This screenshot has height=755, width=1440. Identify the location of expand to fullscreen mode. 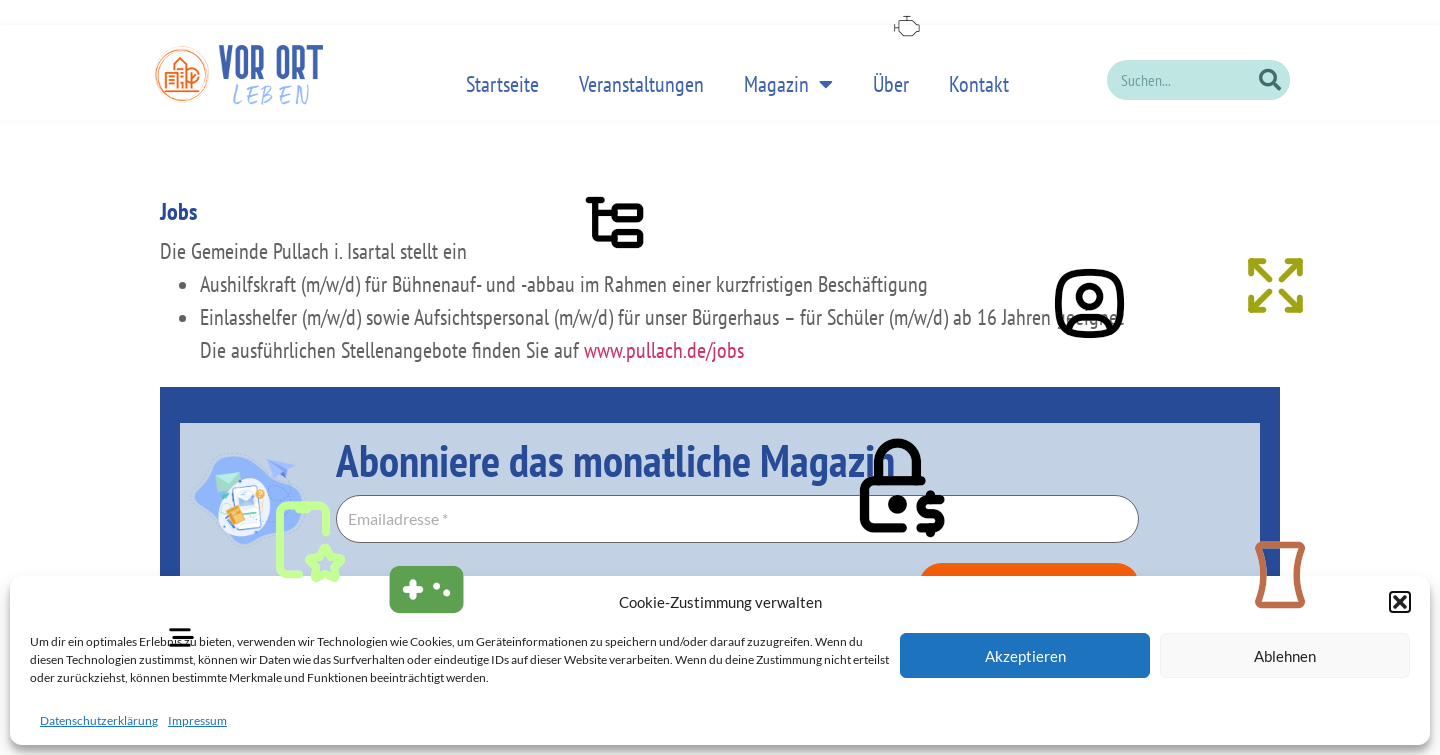
(1275, 285).